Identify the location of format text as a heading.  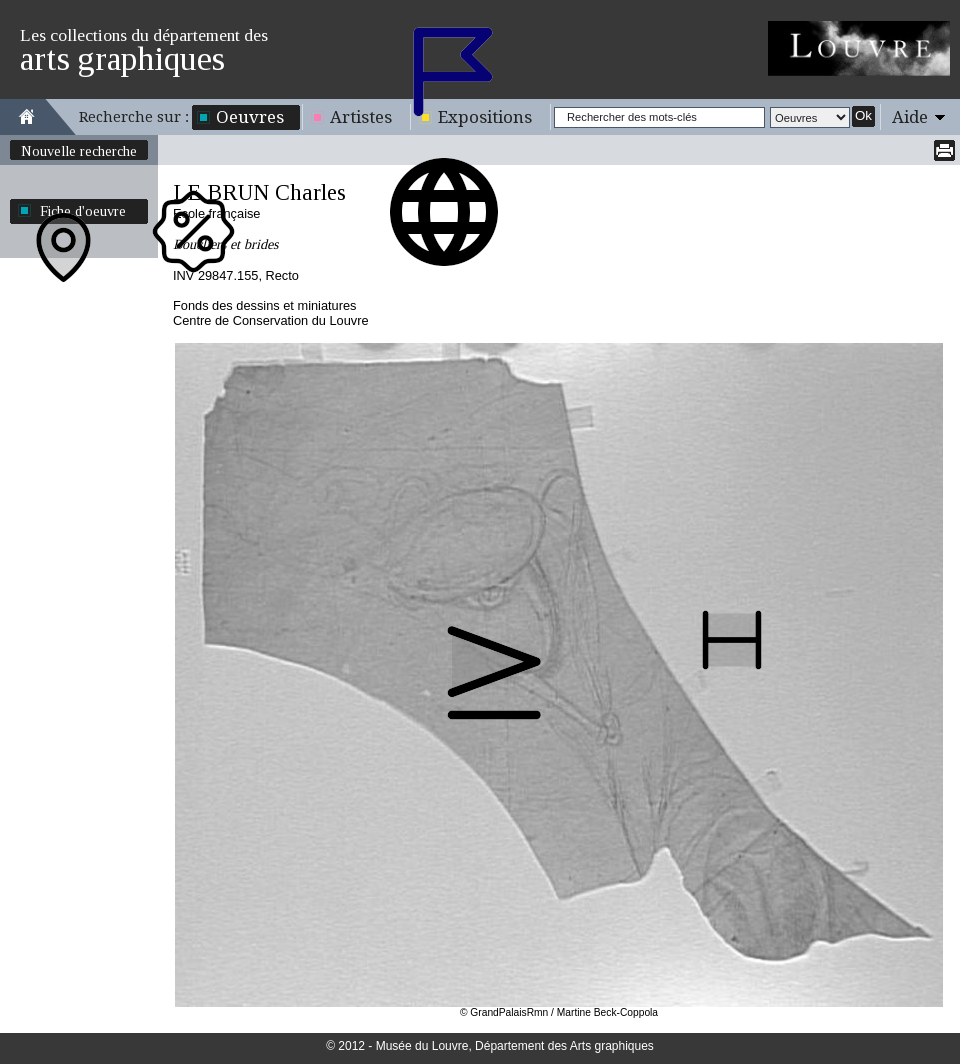
(732, 640).